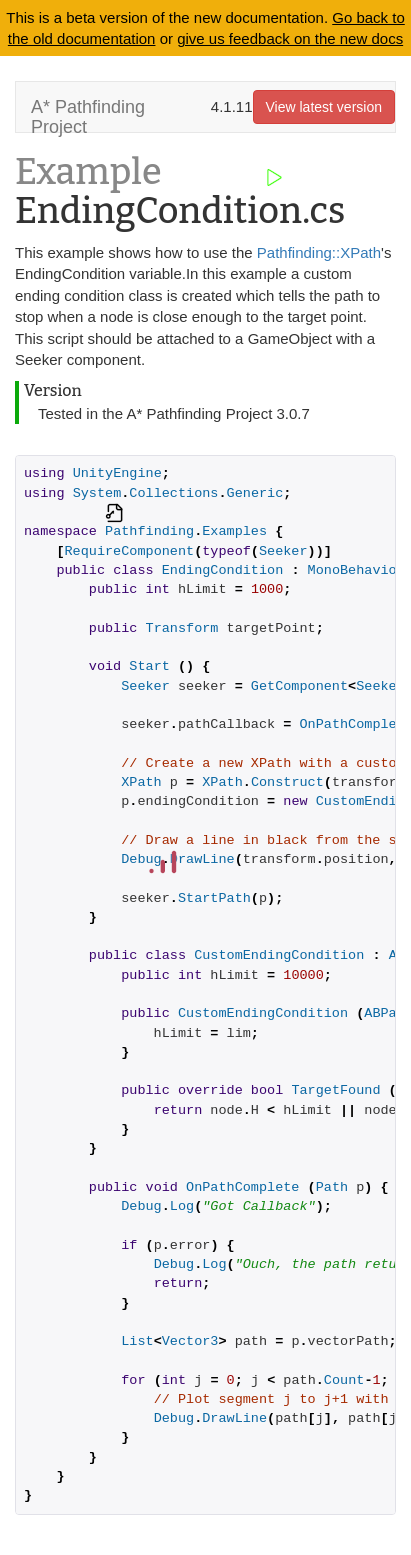 The image size is (411, 1555). Describe the element at coordinates (272, 177) in the screenshot. I see `play media or video content` at that location.